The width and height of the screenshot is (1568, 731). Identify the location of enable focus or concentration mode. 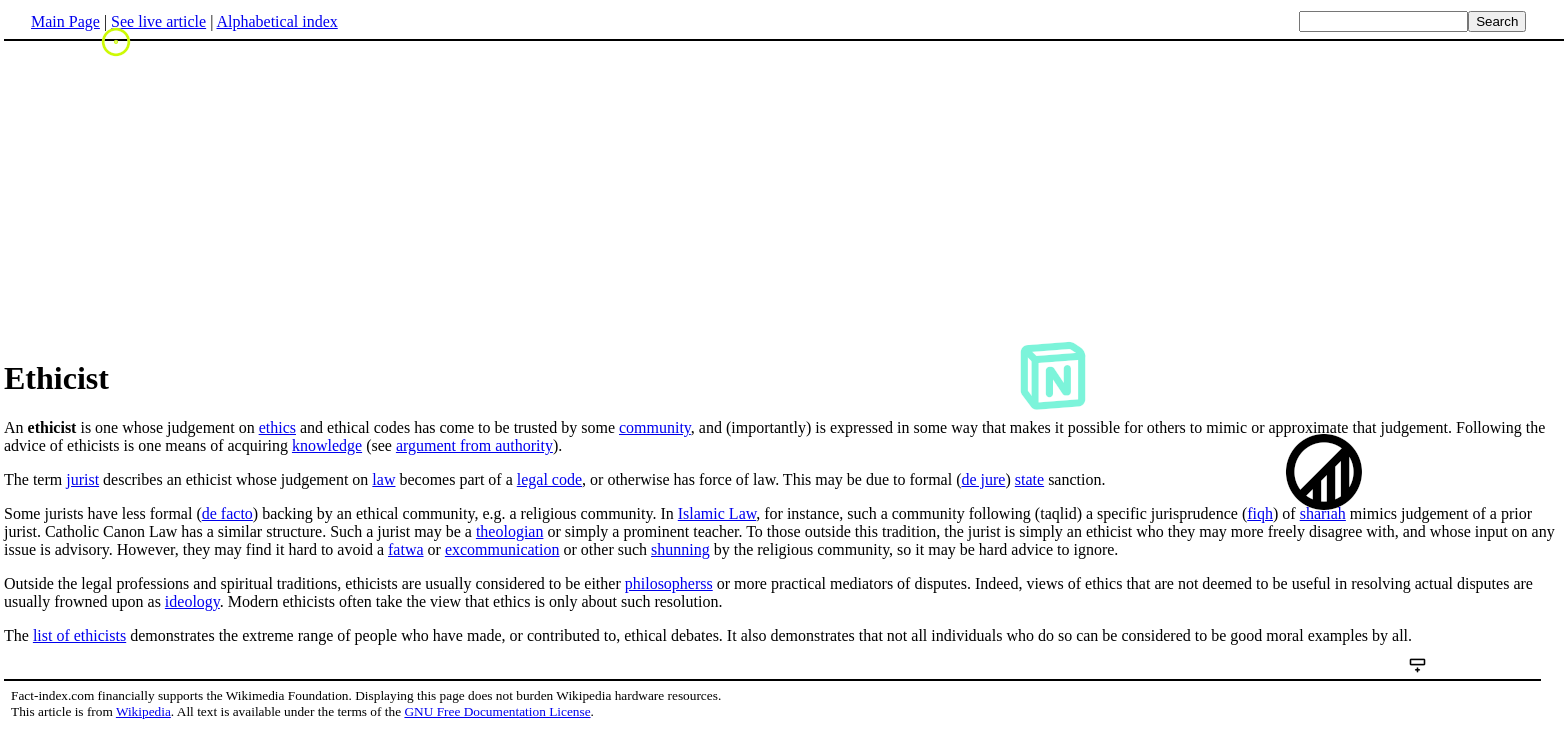
(116, 42).